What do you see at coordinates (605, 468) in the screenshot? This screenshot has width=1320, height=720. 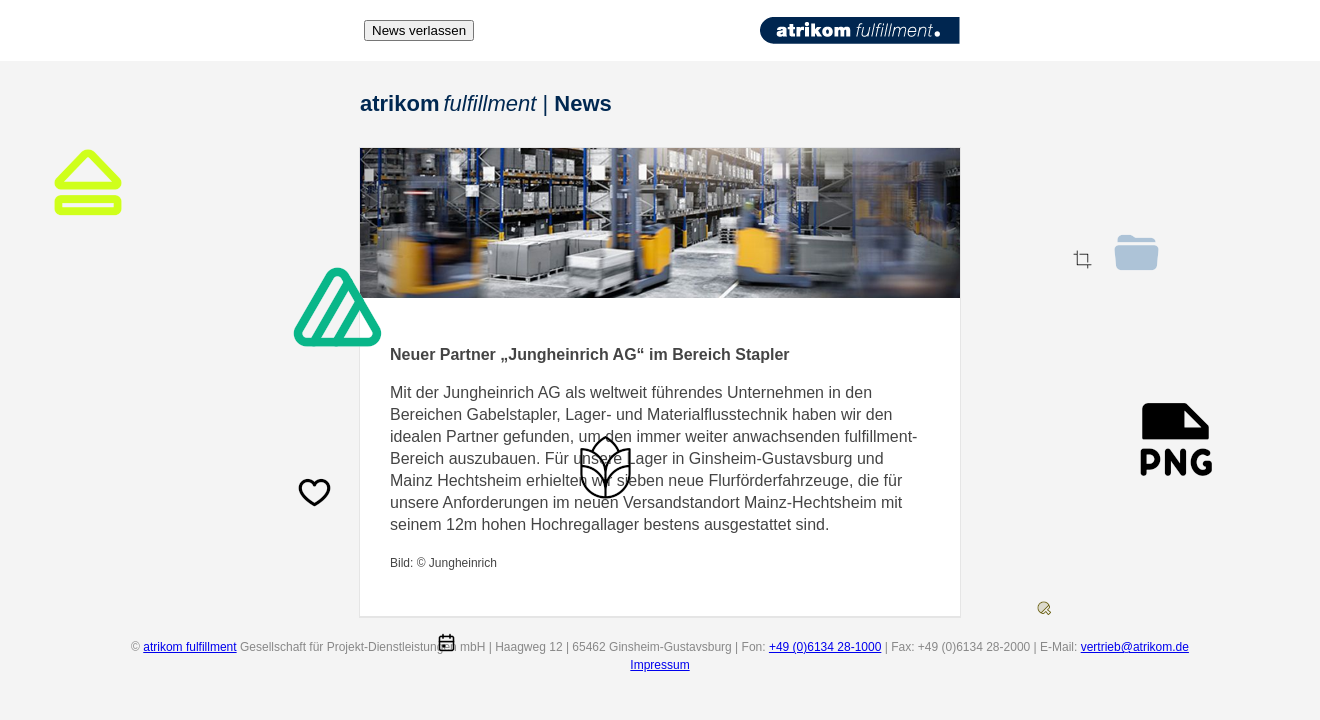 I see `indicates grain or wheat content in food items` at bounding box center [605, 468].